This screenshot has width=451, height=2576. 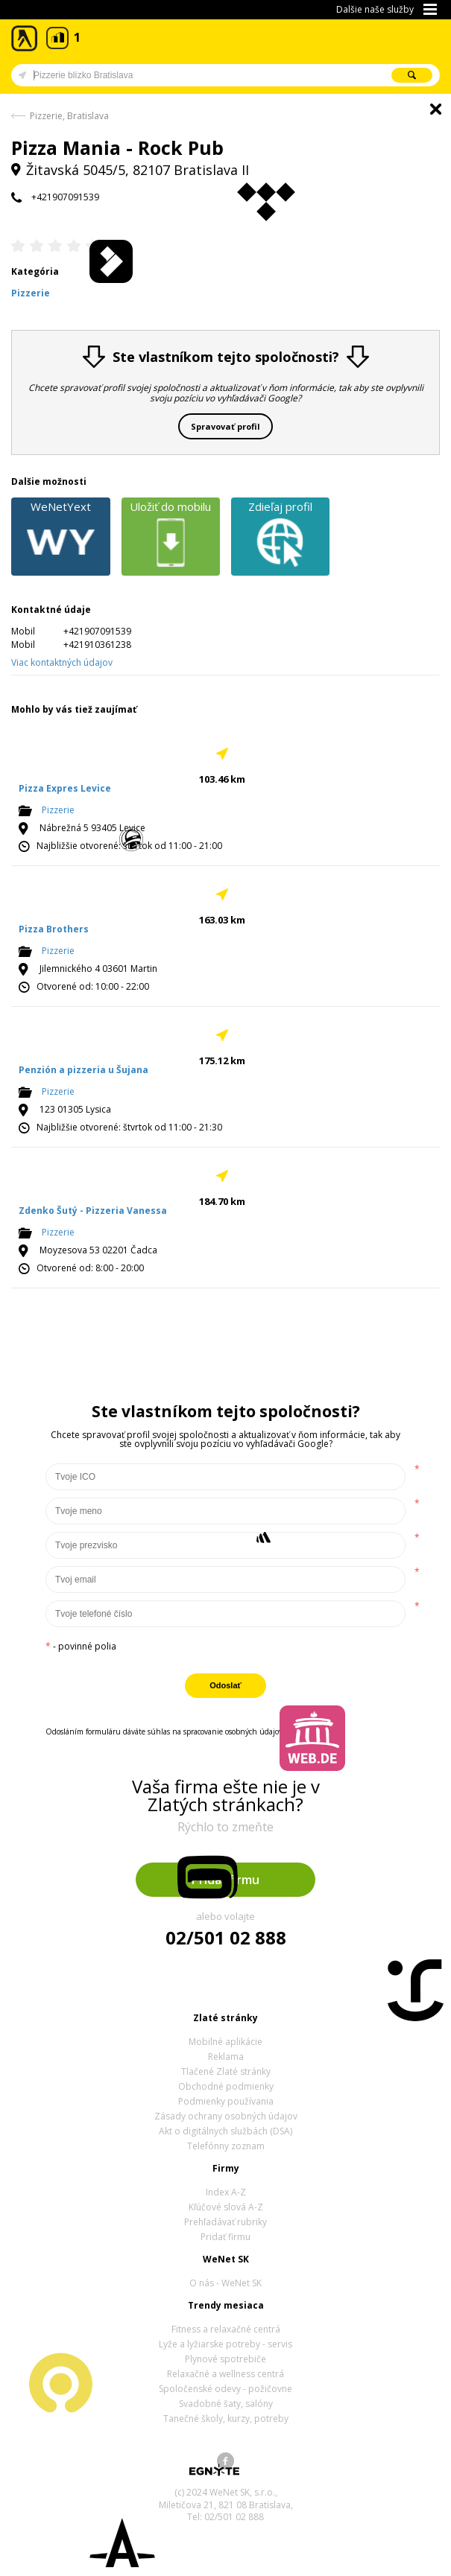 What do you see at coordinates (312, 1738) in the screenshot?
I see `open web.de email service` at bounding box center [312, 1738].